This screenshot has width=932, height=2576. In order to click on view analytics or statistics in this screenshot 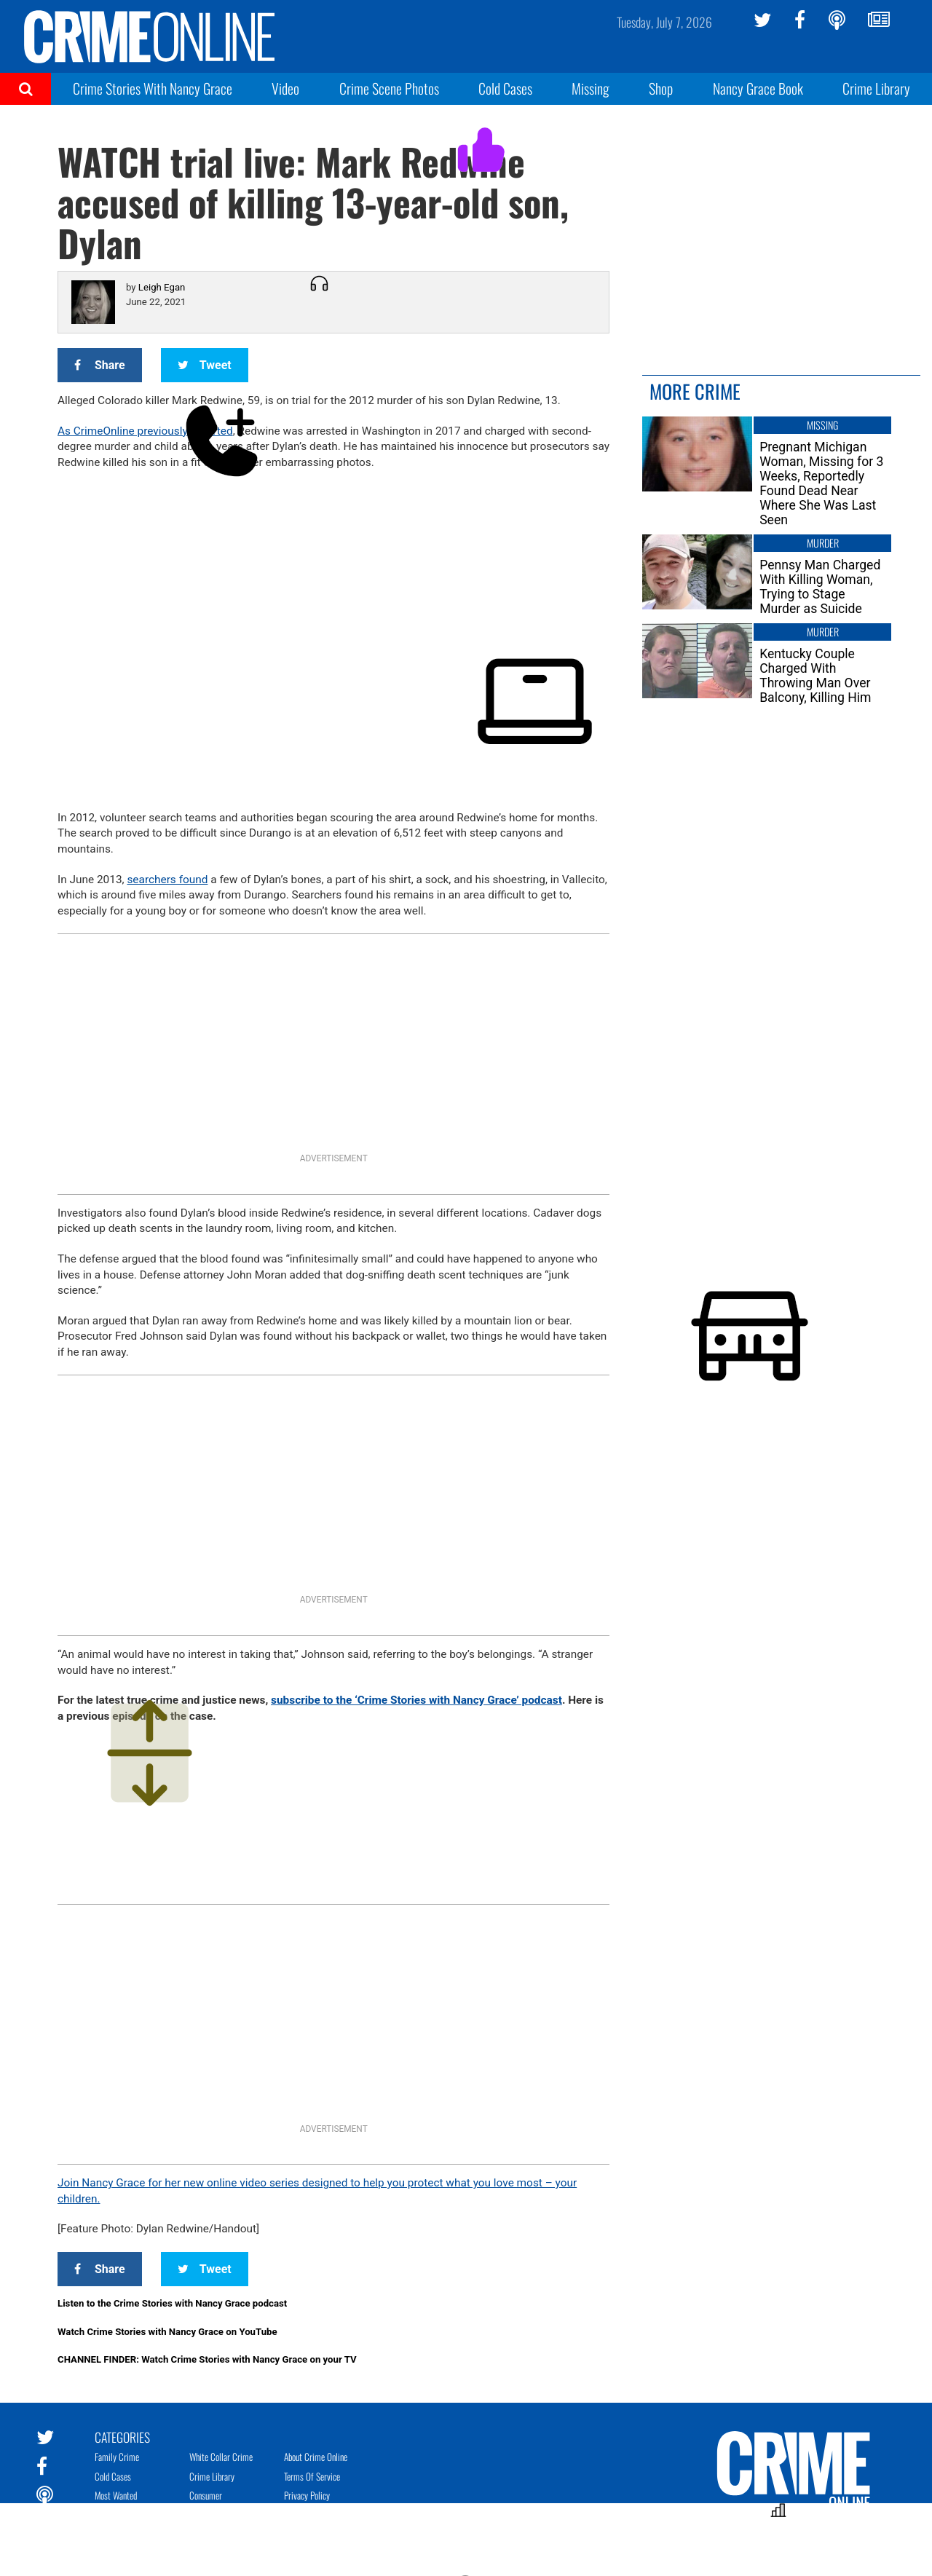, I will do `click(778, 2510)`.